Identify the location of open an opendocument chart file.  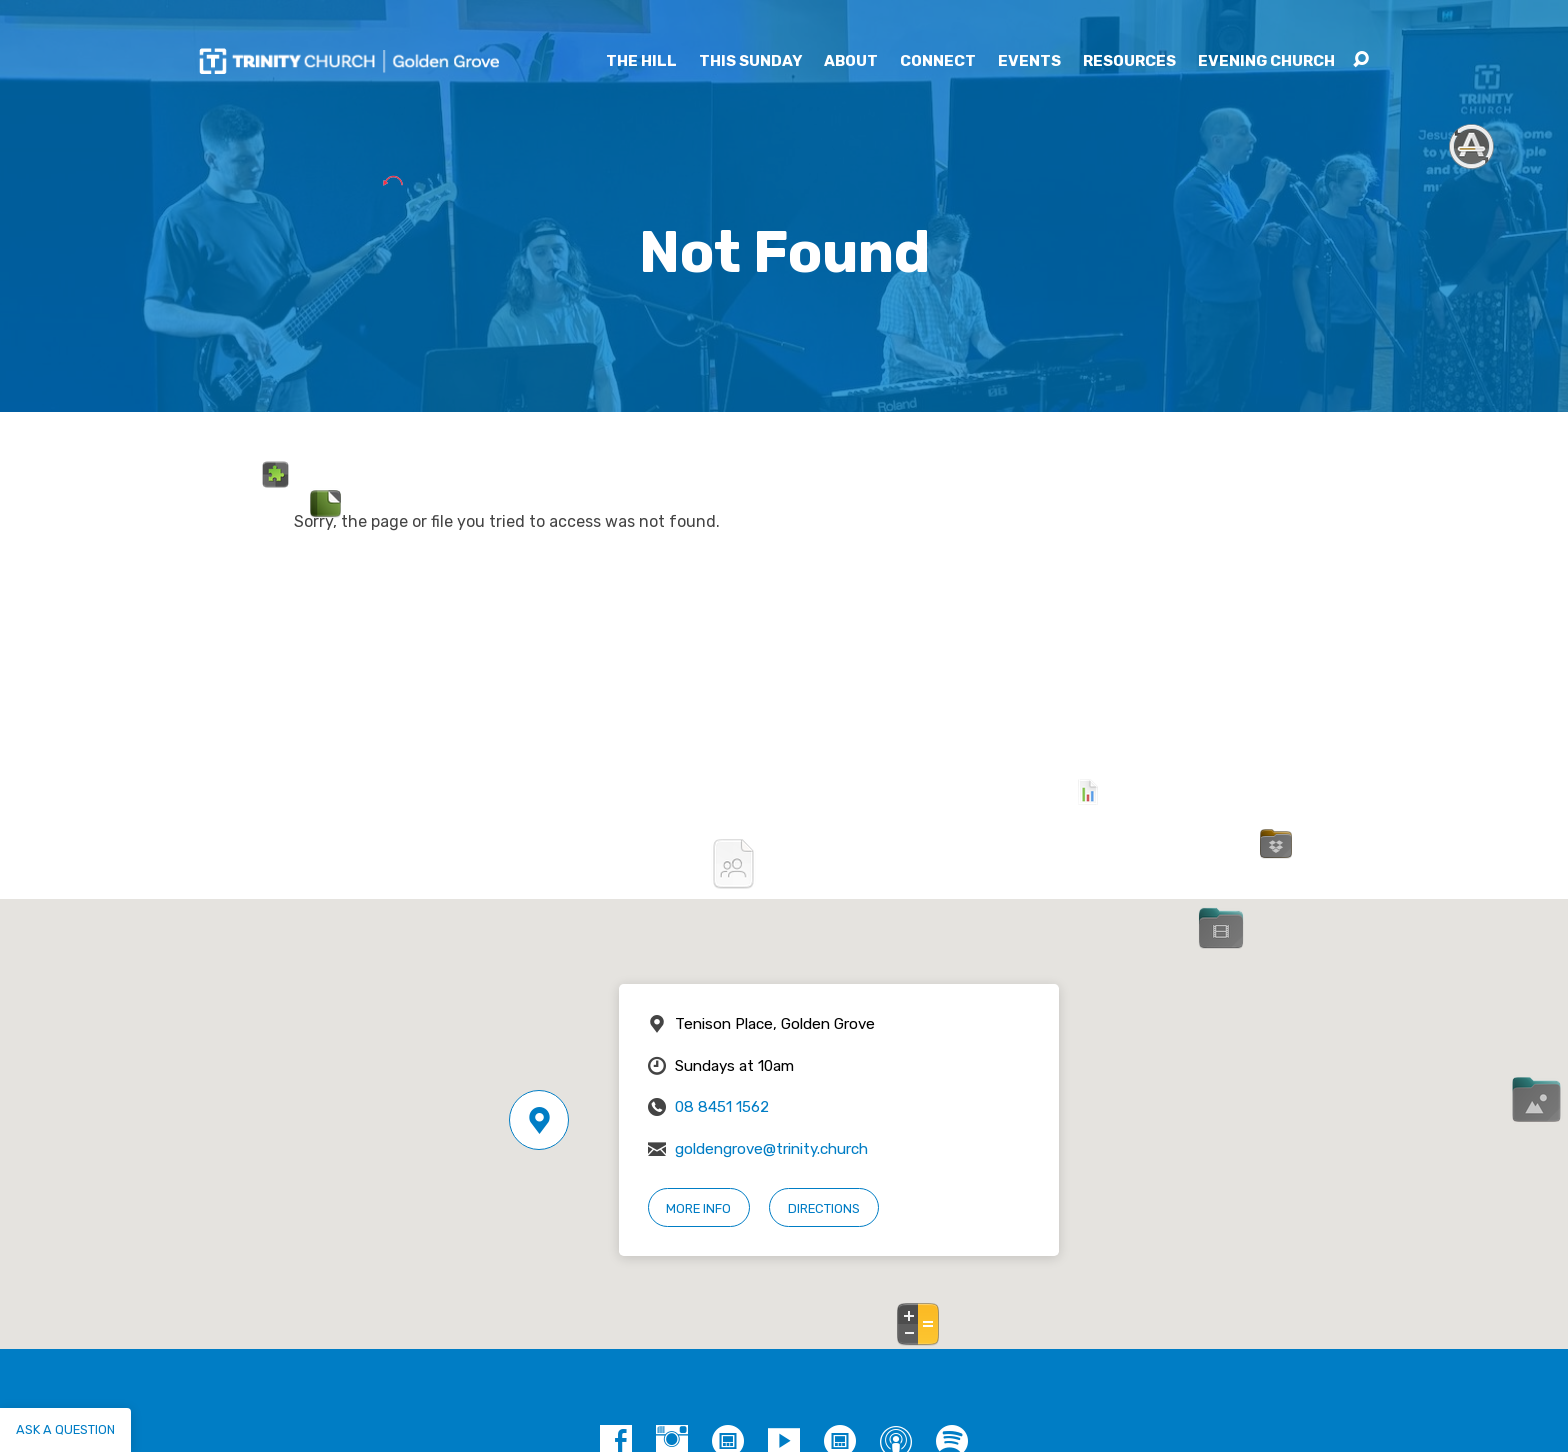
(1088, 792).